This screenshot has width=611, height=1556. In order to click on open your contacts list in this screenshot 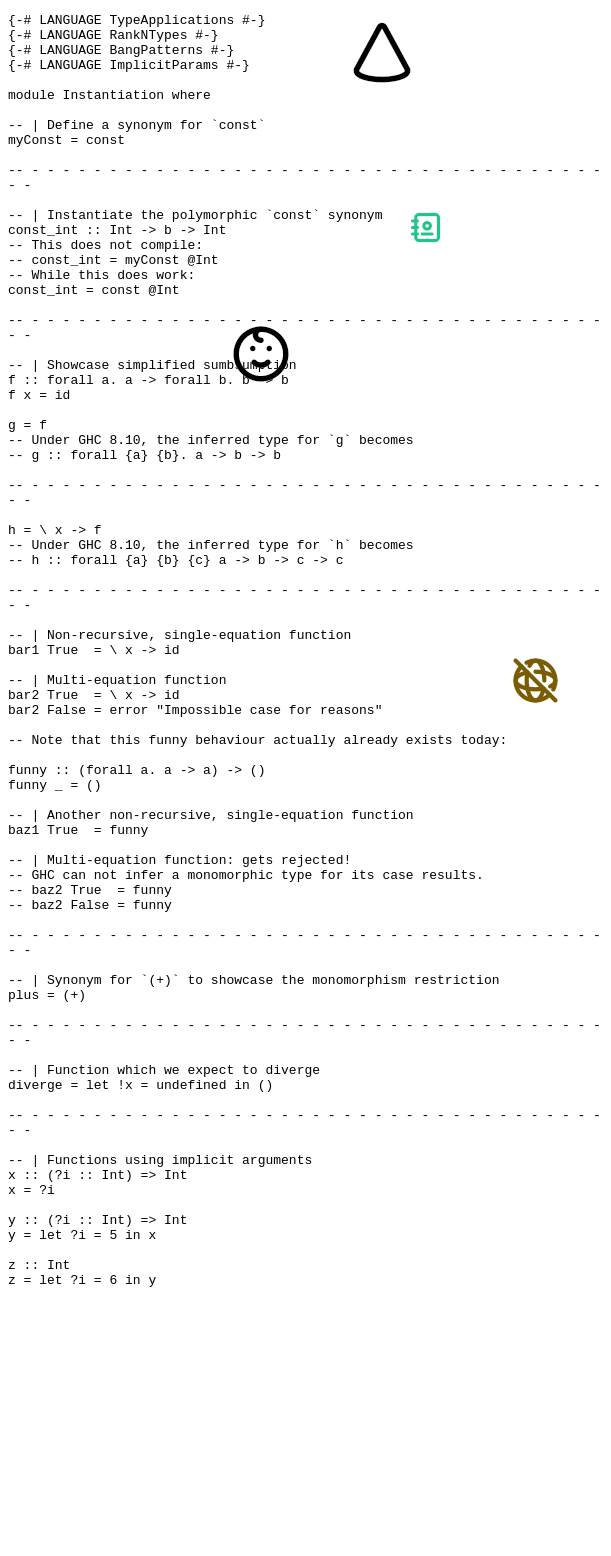, I will do `click(425, 227)`.